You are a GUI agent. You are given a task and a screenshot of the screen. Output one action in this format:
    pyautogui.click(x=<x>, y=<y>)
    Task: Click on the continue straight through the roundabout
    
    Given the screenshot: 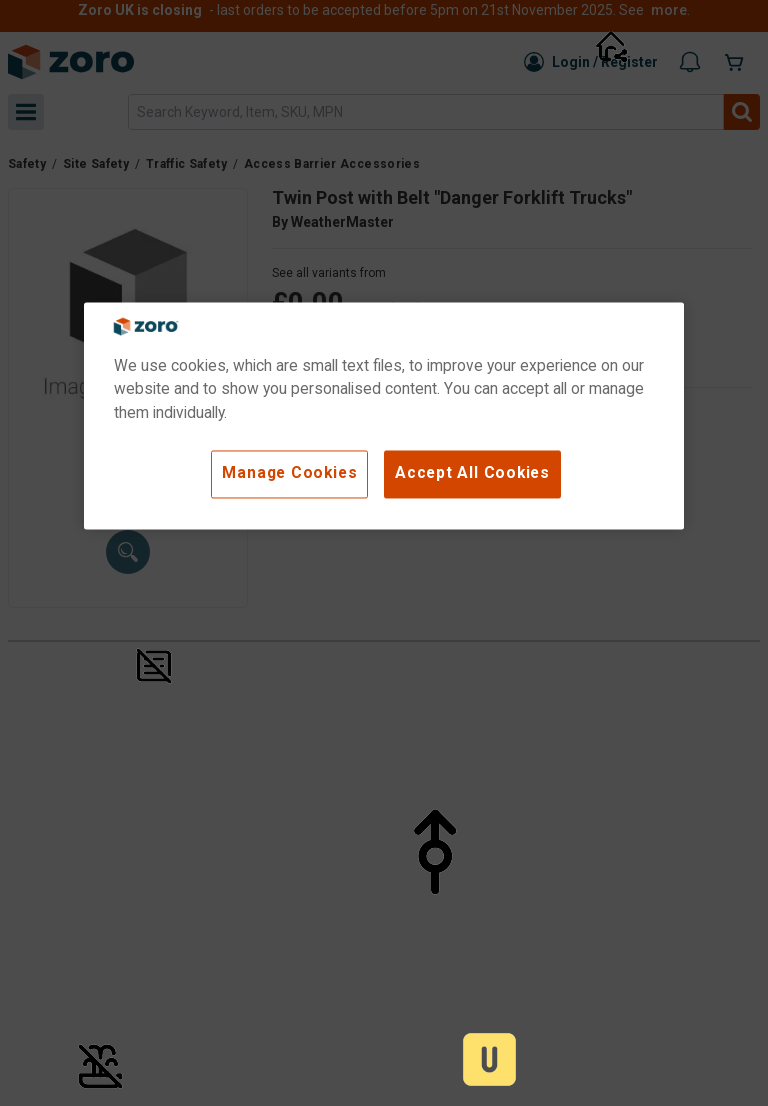 What is the action you would take?
    pyautogui.click(x=431, y=852)
    